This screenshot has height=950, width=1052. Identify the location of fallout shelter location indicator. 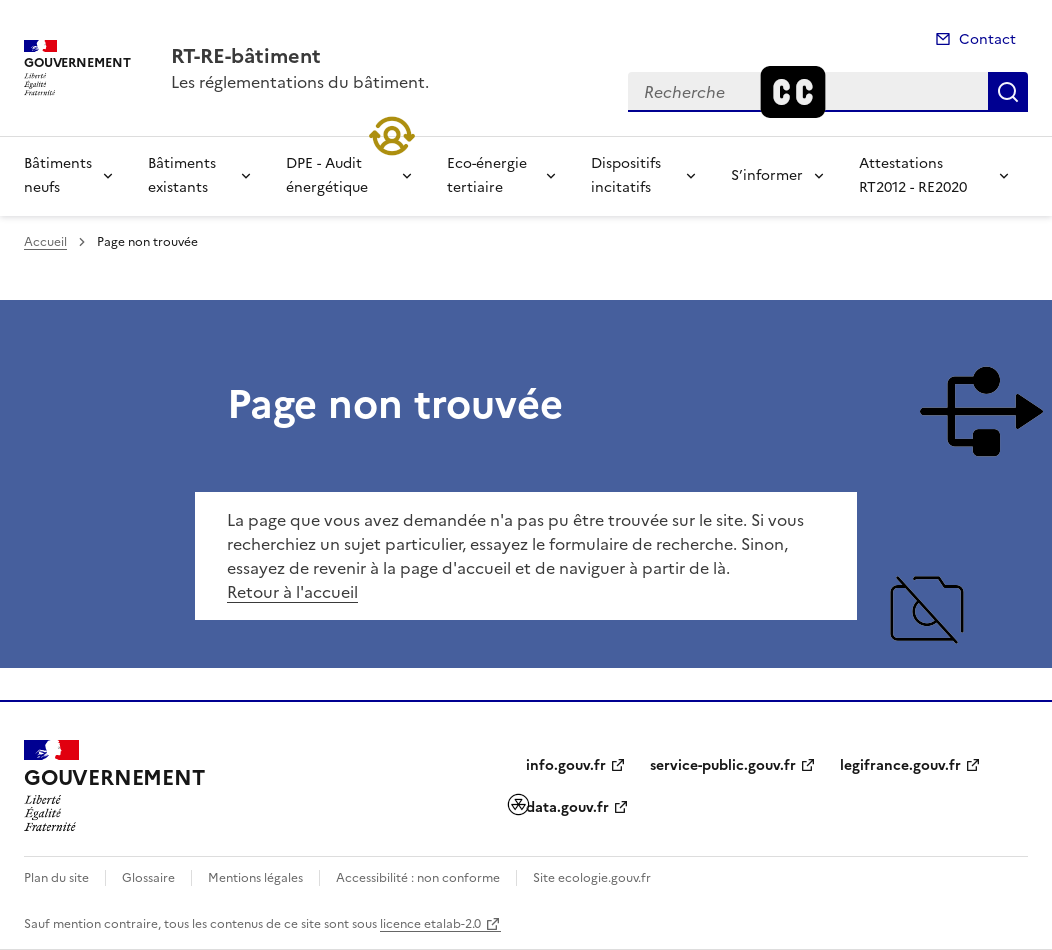
(518, 804).